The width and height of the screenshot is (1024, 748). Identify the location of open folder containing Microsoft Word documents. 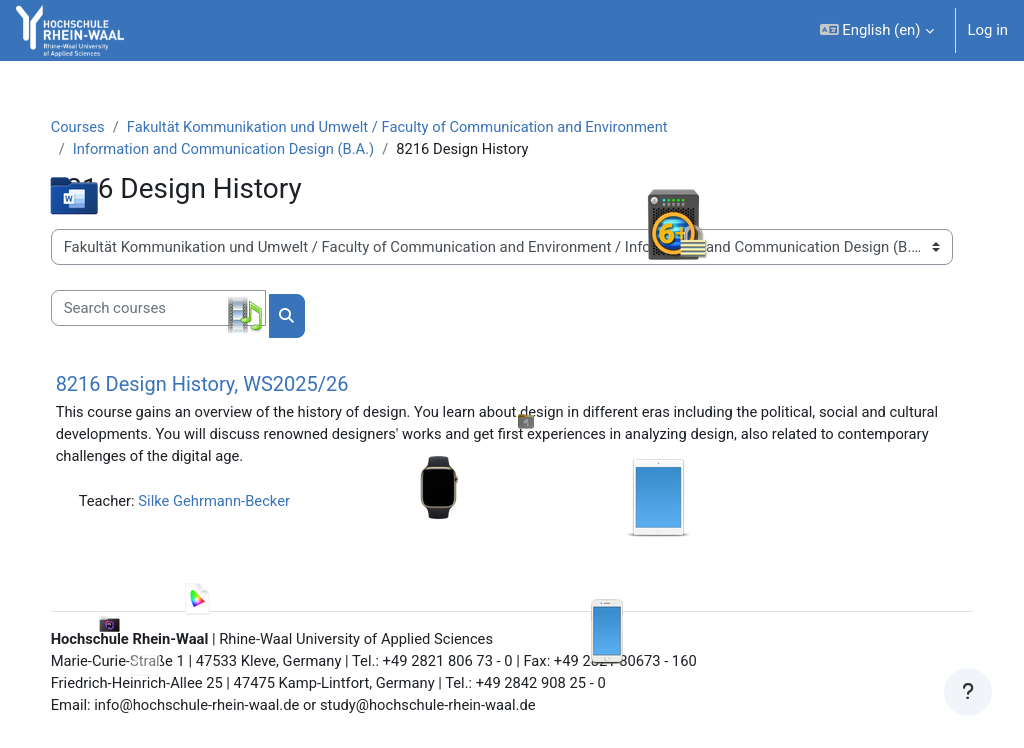
(74, 197).